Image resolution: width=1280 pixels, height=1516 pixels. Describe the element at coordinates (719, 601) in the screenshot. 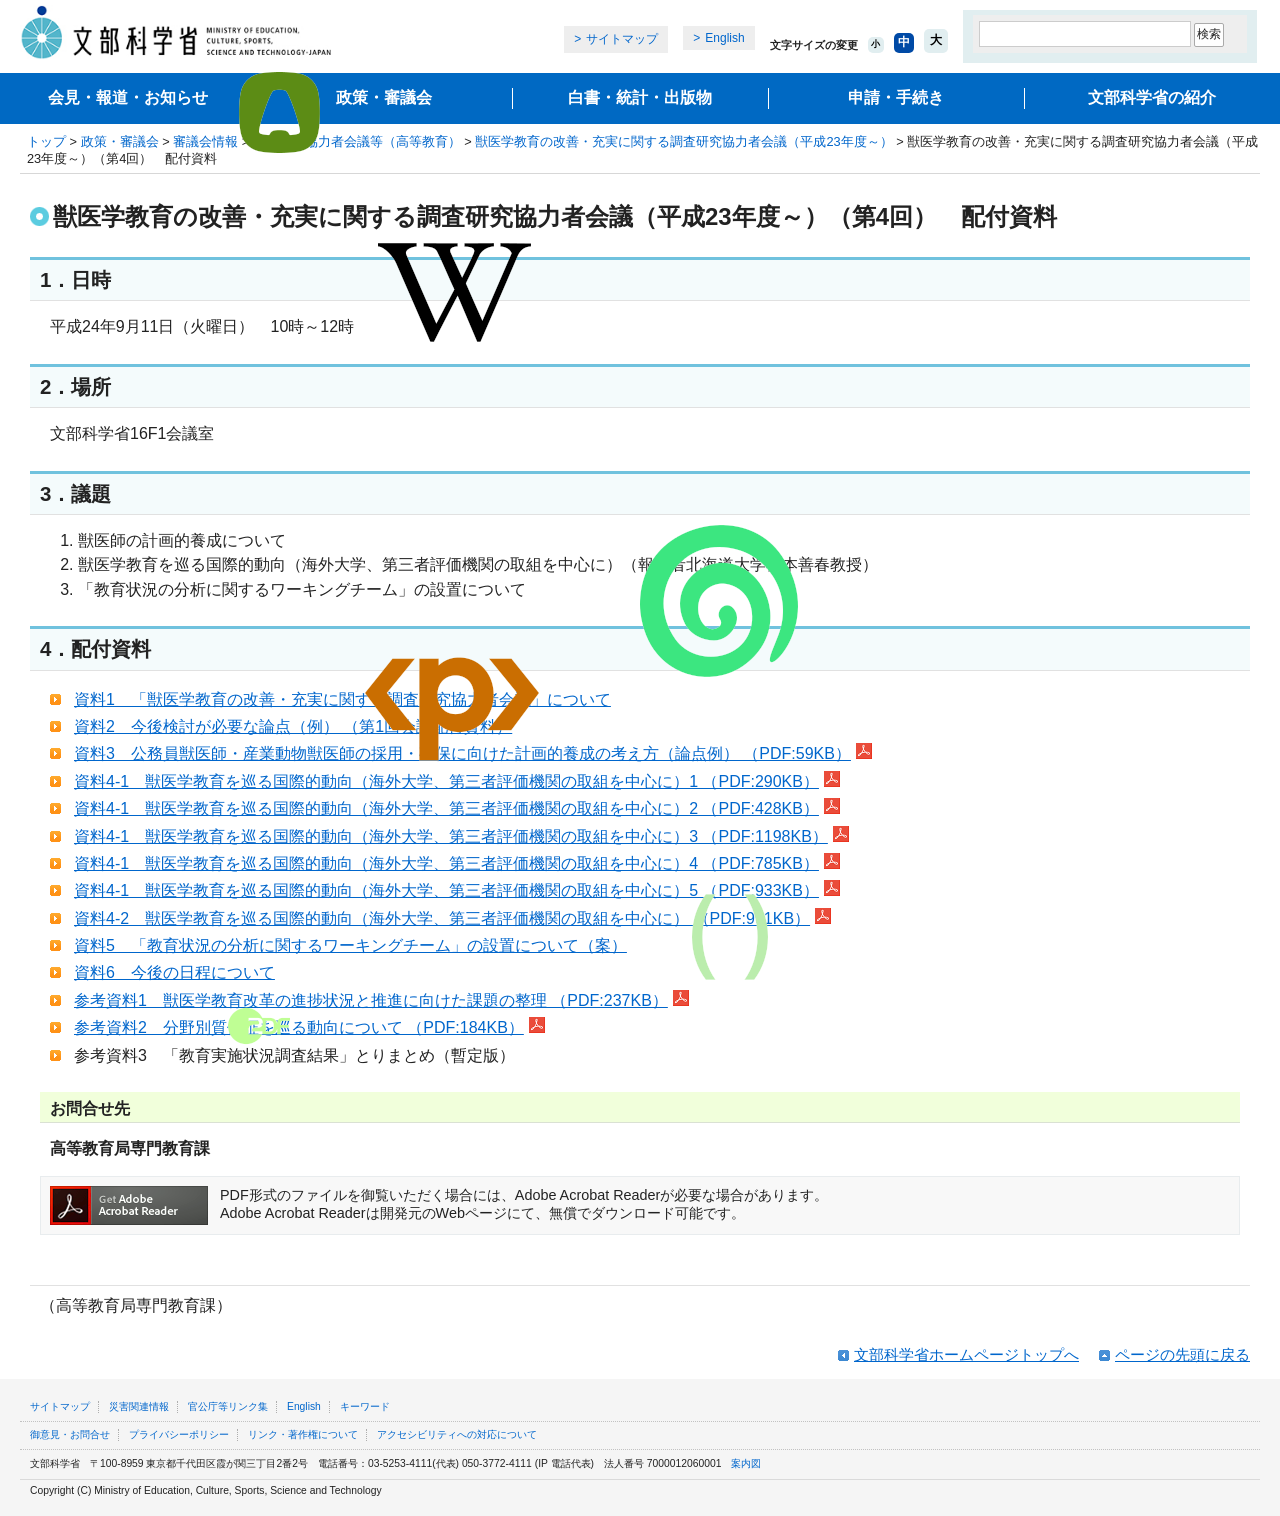

I see `visit dreamstime stock photography website` at that location.